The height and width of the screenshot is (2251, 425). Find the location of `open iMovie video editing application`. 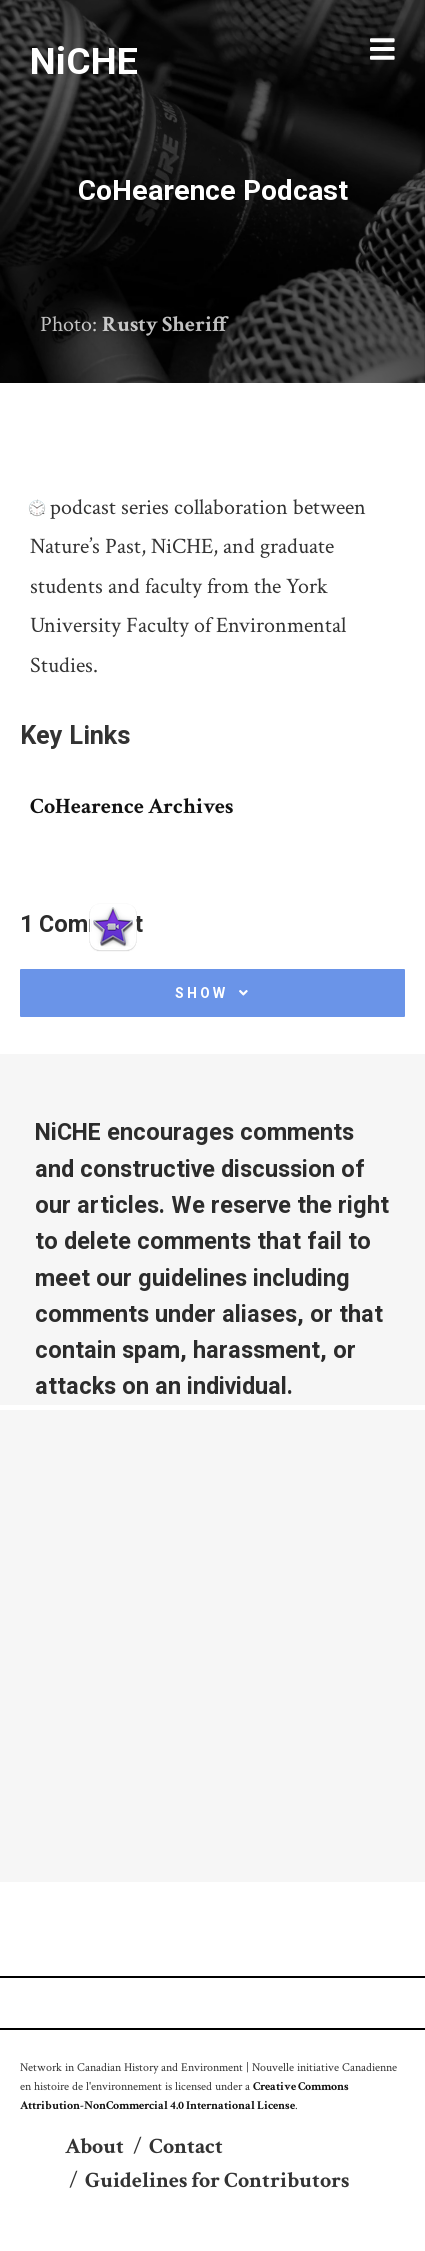

open iMovie video editing application is located at coordinates (113, 927).